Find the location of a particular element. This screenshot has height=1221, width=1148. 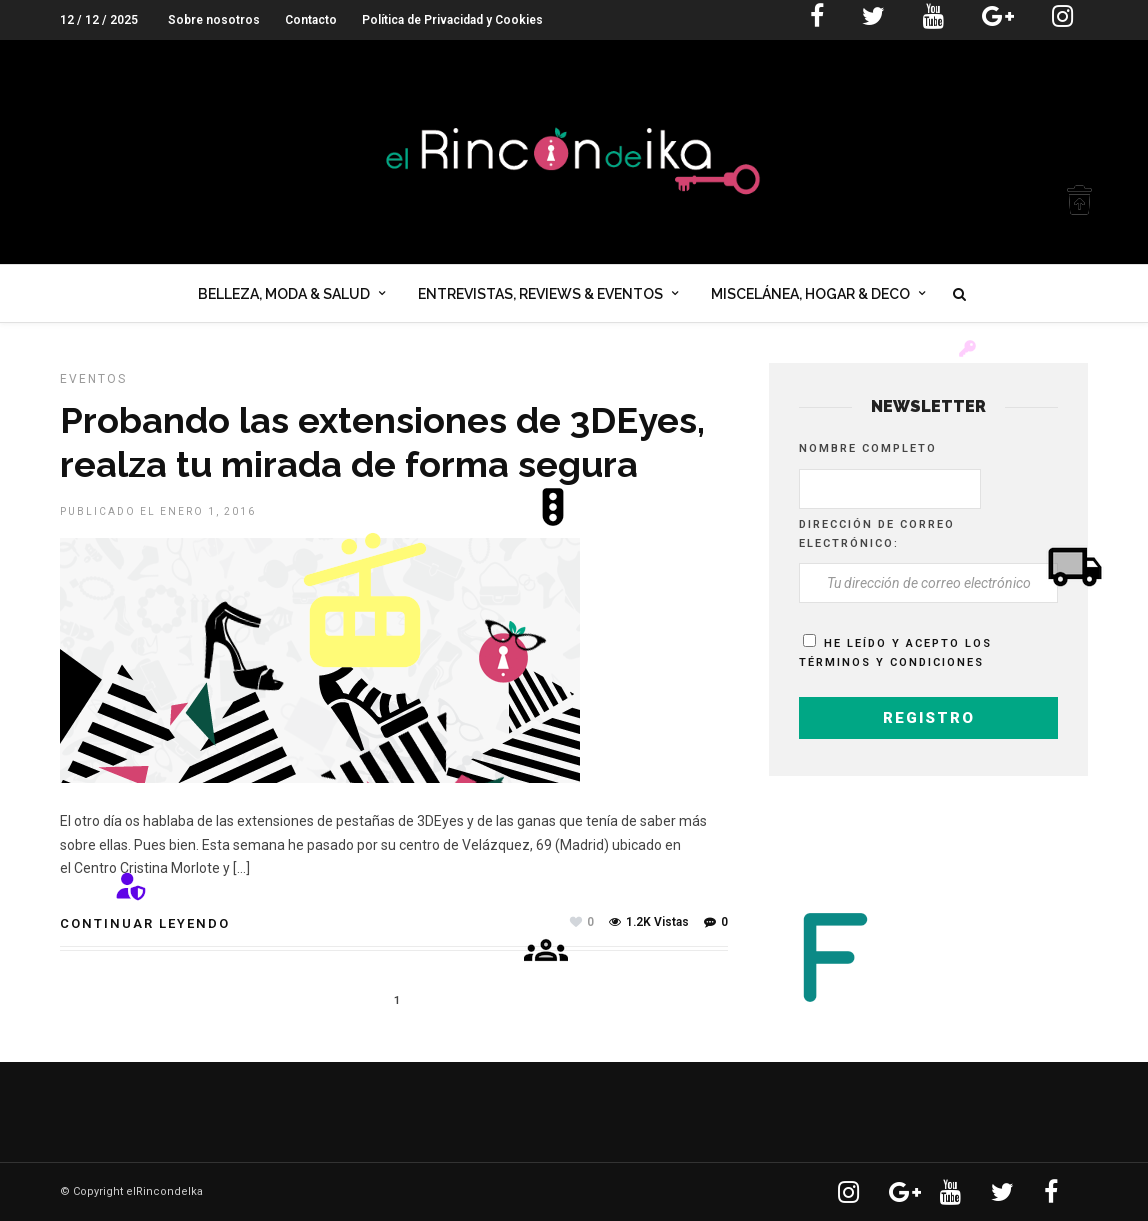

track your delivery status is located at coordinates (1075, 567).